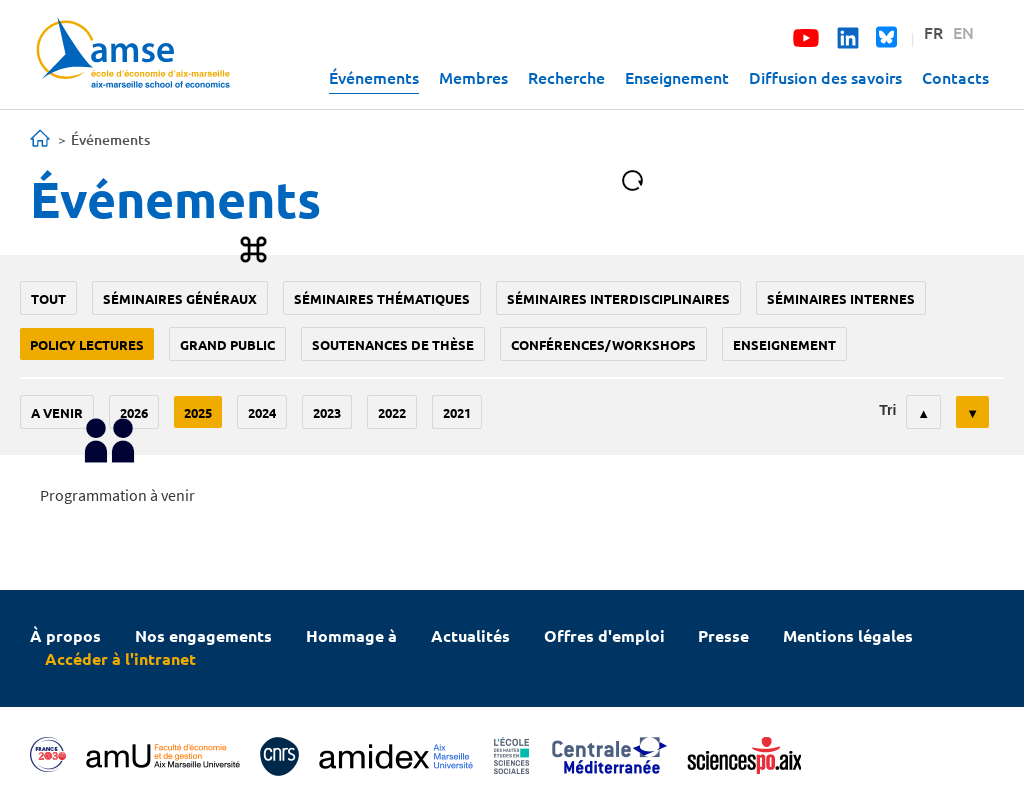 This screenshot has height=807, width=1024. What do you see at coordinates (253, 249) in the screenshot?
I see `command key symbol for keyboard shortcuts` at bounding box center [253, 249].